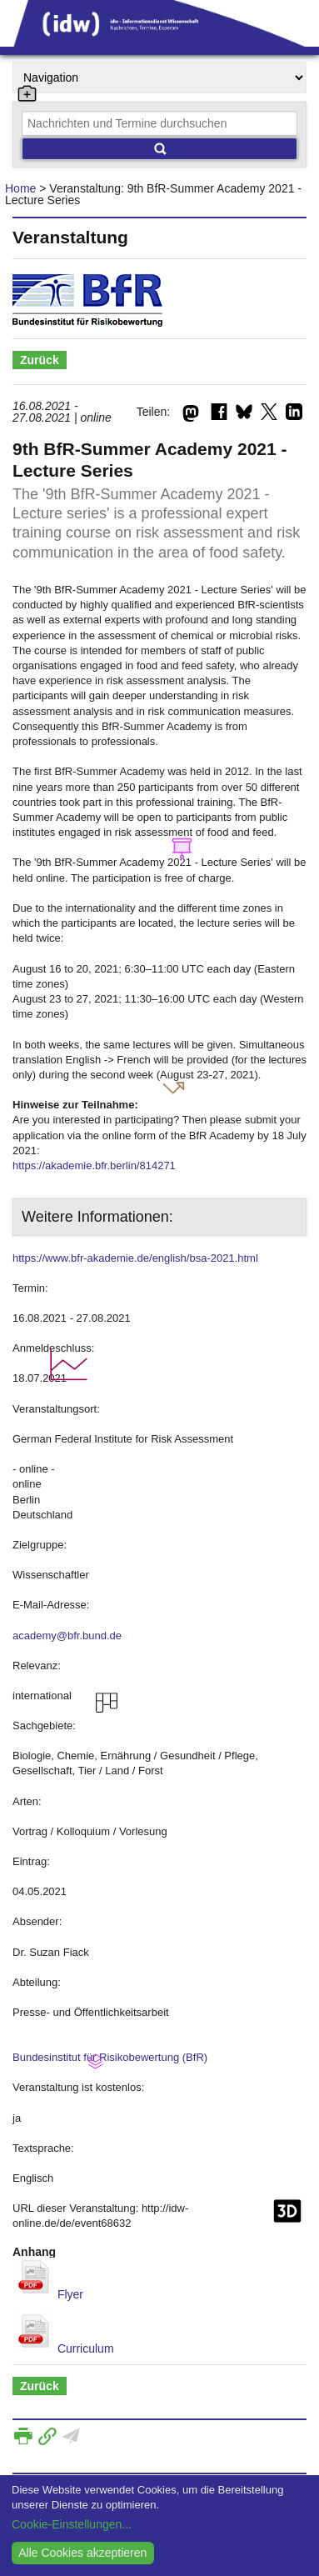 The width and height of the screenshot is (319, 2576). Describe the element at coordinates (287, 2211) in the screenshot. I see `switch to 3D view mode` at that location.